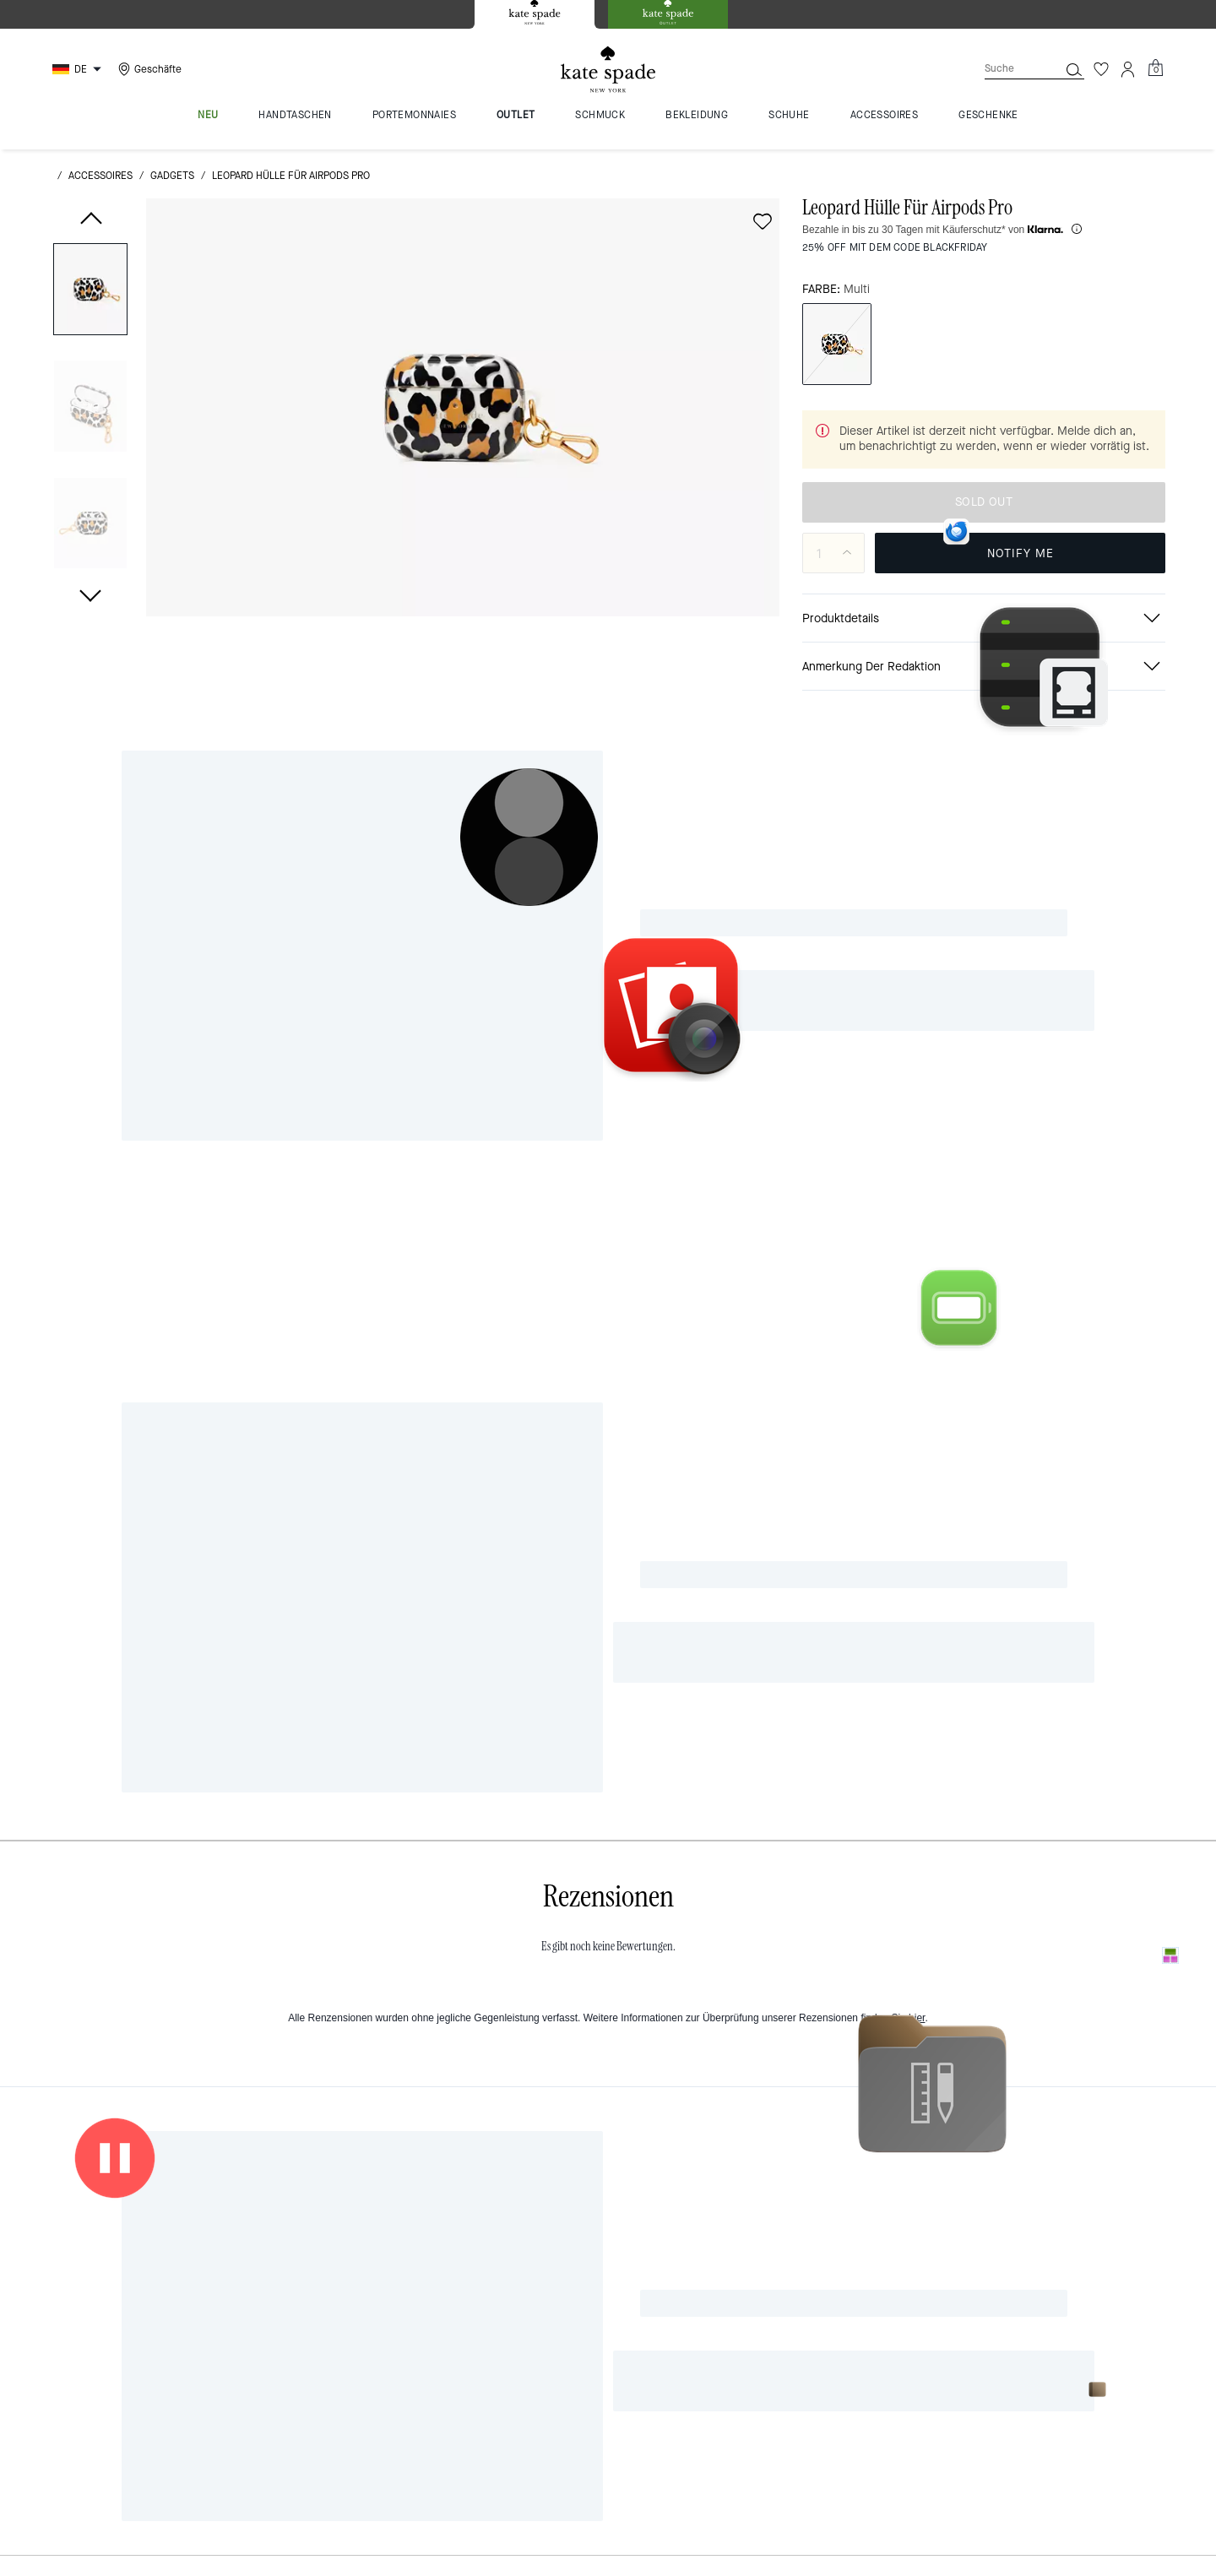 This screenshot has height=2576, width=1216. Describe the element at coordinates (1170, 1955) in the screenshot. I see `select all items in the current view` at that location.